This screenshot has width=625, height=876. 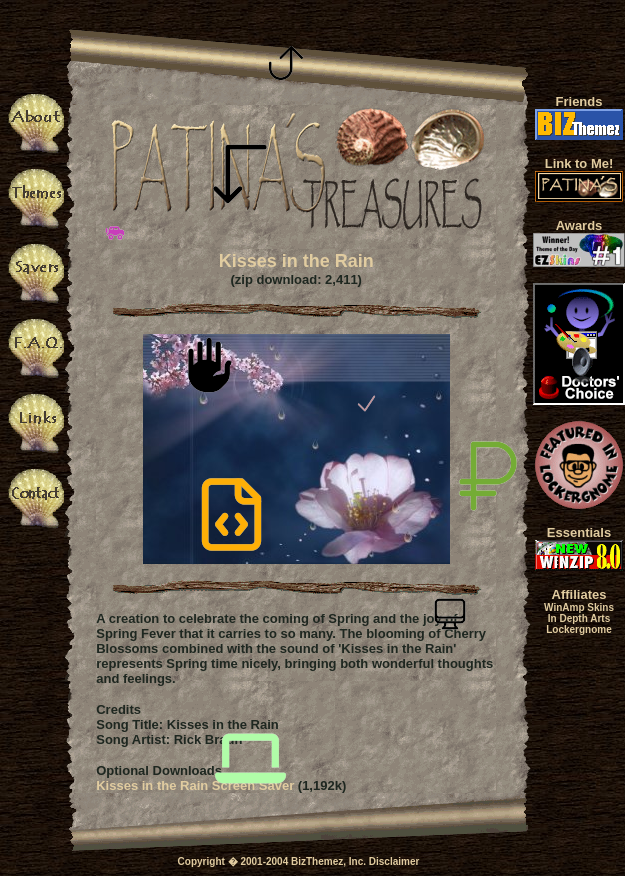 What do you see at coordinates (231, 514) in the screenshot?
I see `view source code file` at bounding box center [231, 514].